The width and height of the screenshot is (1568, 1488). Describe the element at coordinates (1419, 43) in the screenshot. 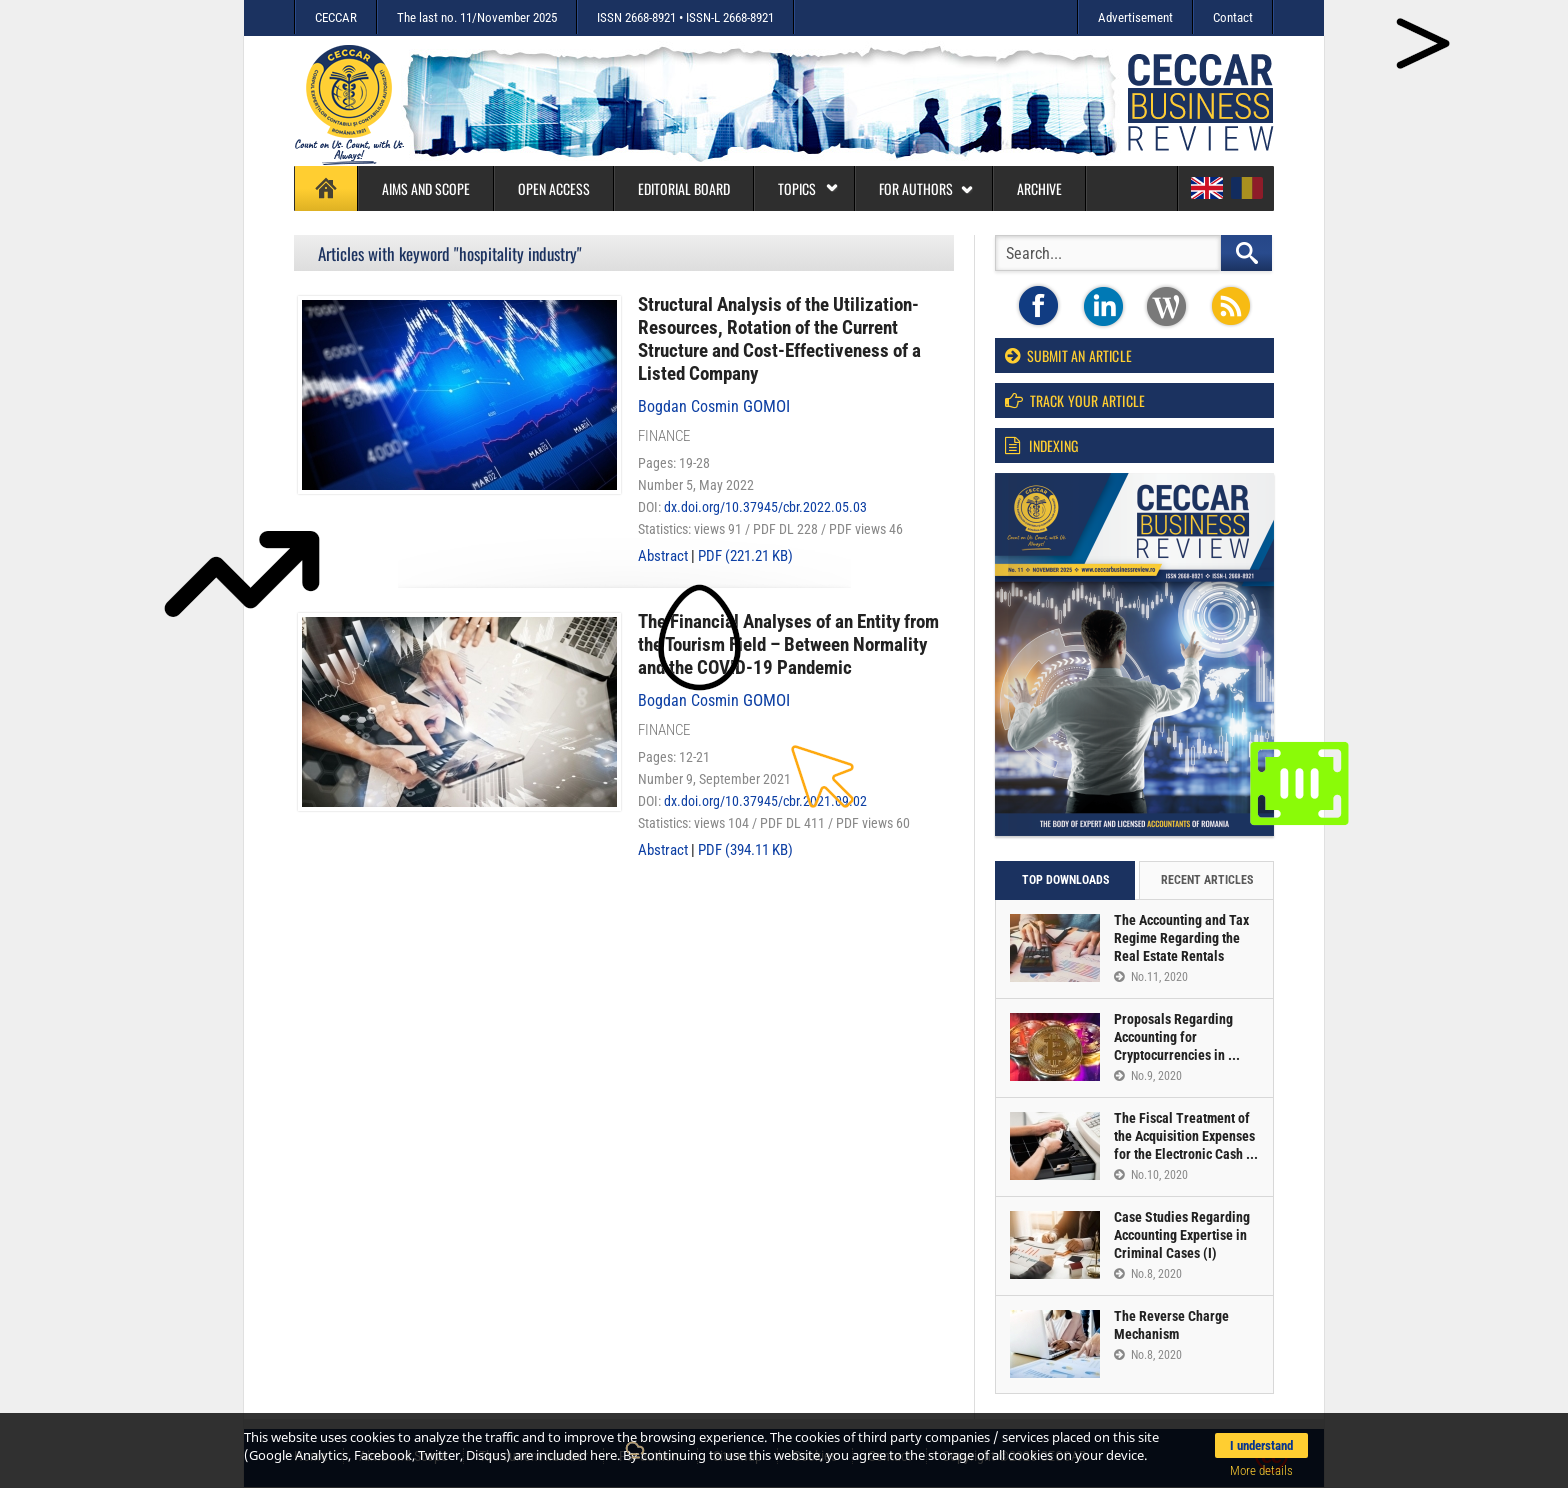

I see `navigate to the next item or page` at that location.